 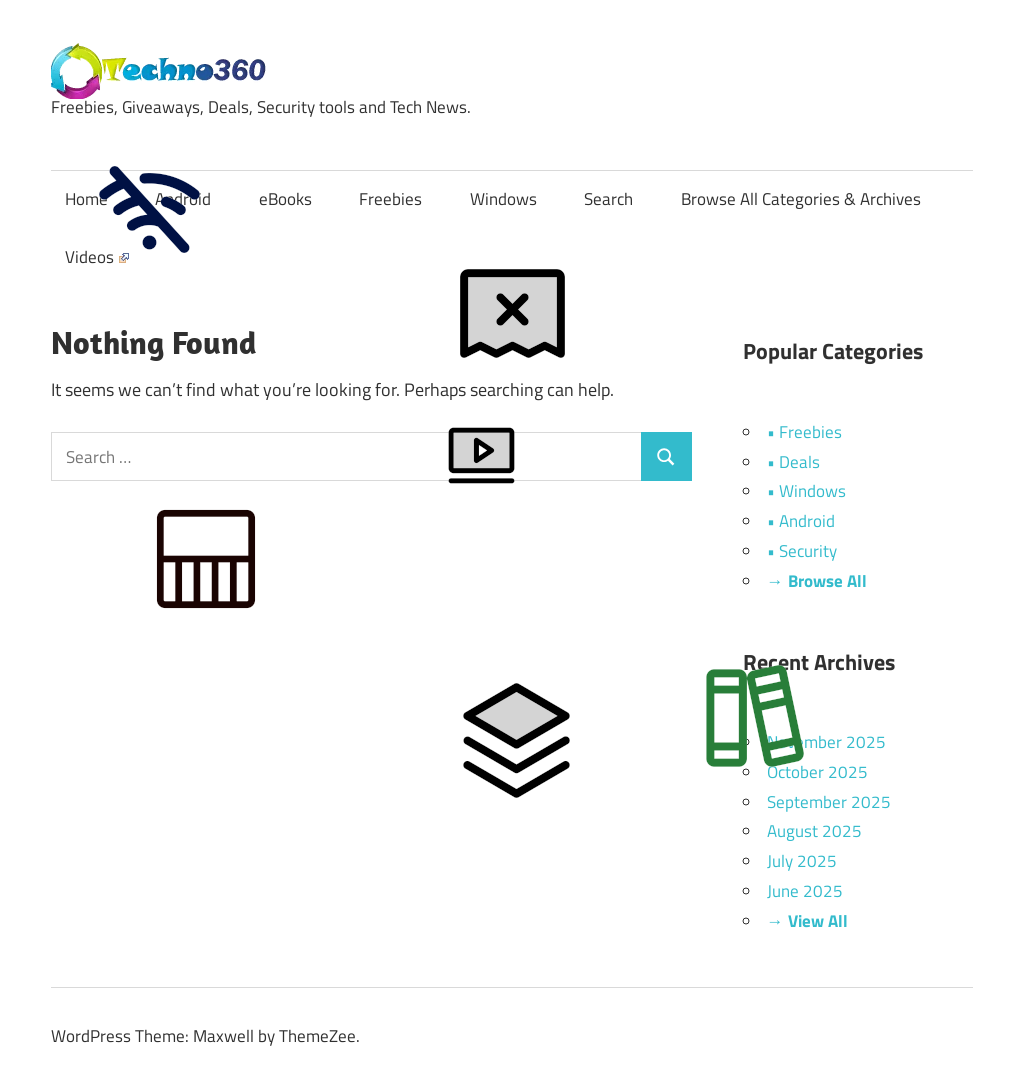 I want to click on indicates no wifi connection available, so click(x=149, y=209).